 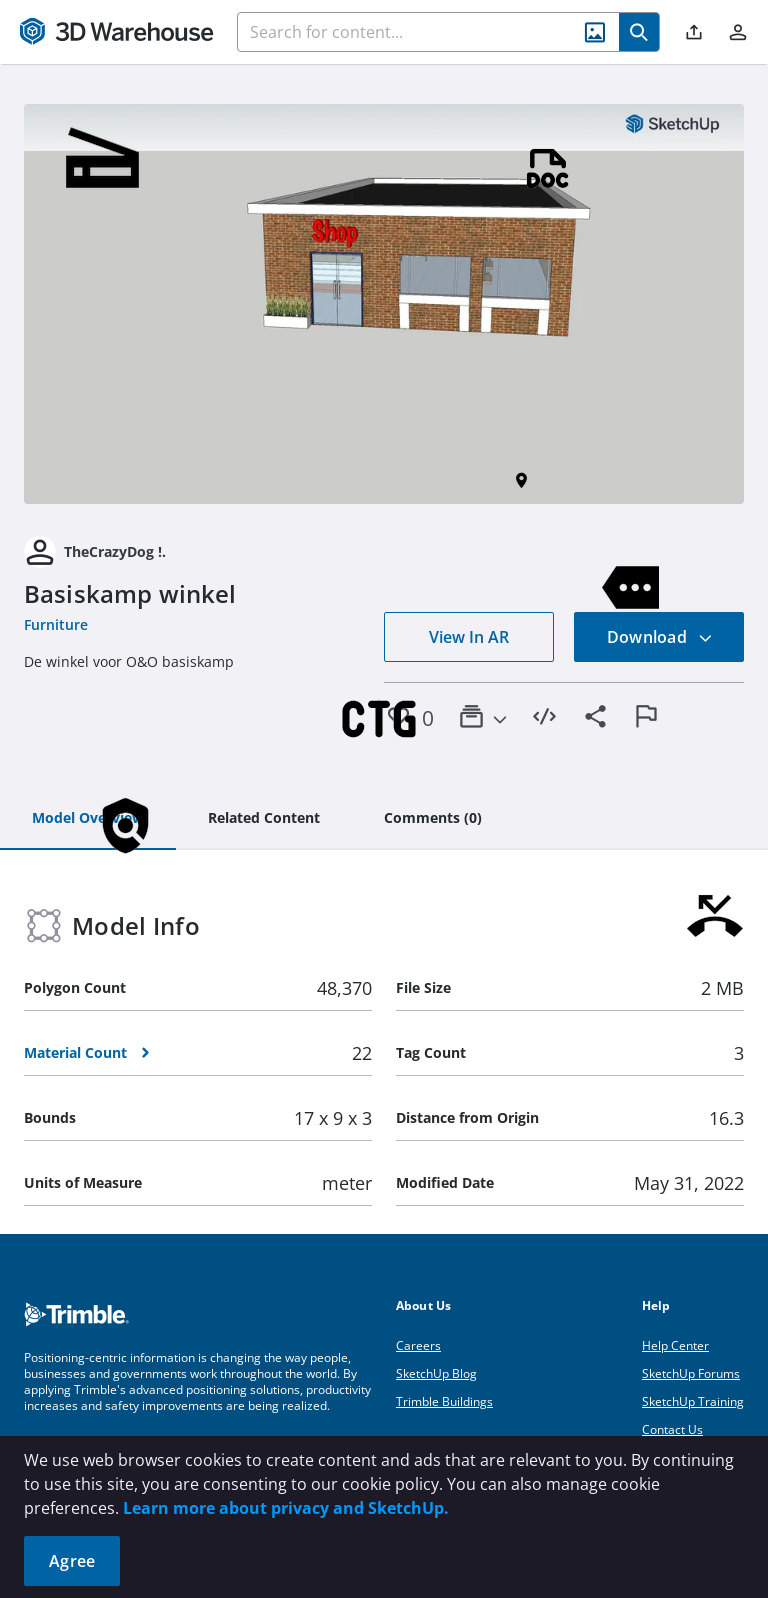 What do you see at coordinates (379, 719) in the screenshot?
I see `cotangent function in a math or calculator app` at bounding box center [379, 719].